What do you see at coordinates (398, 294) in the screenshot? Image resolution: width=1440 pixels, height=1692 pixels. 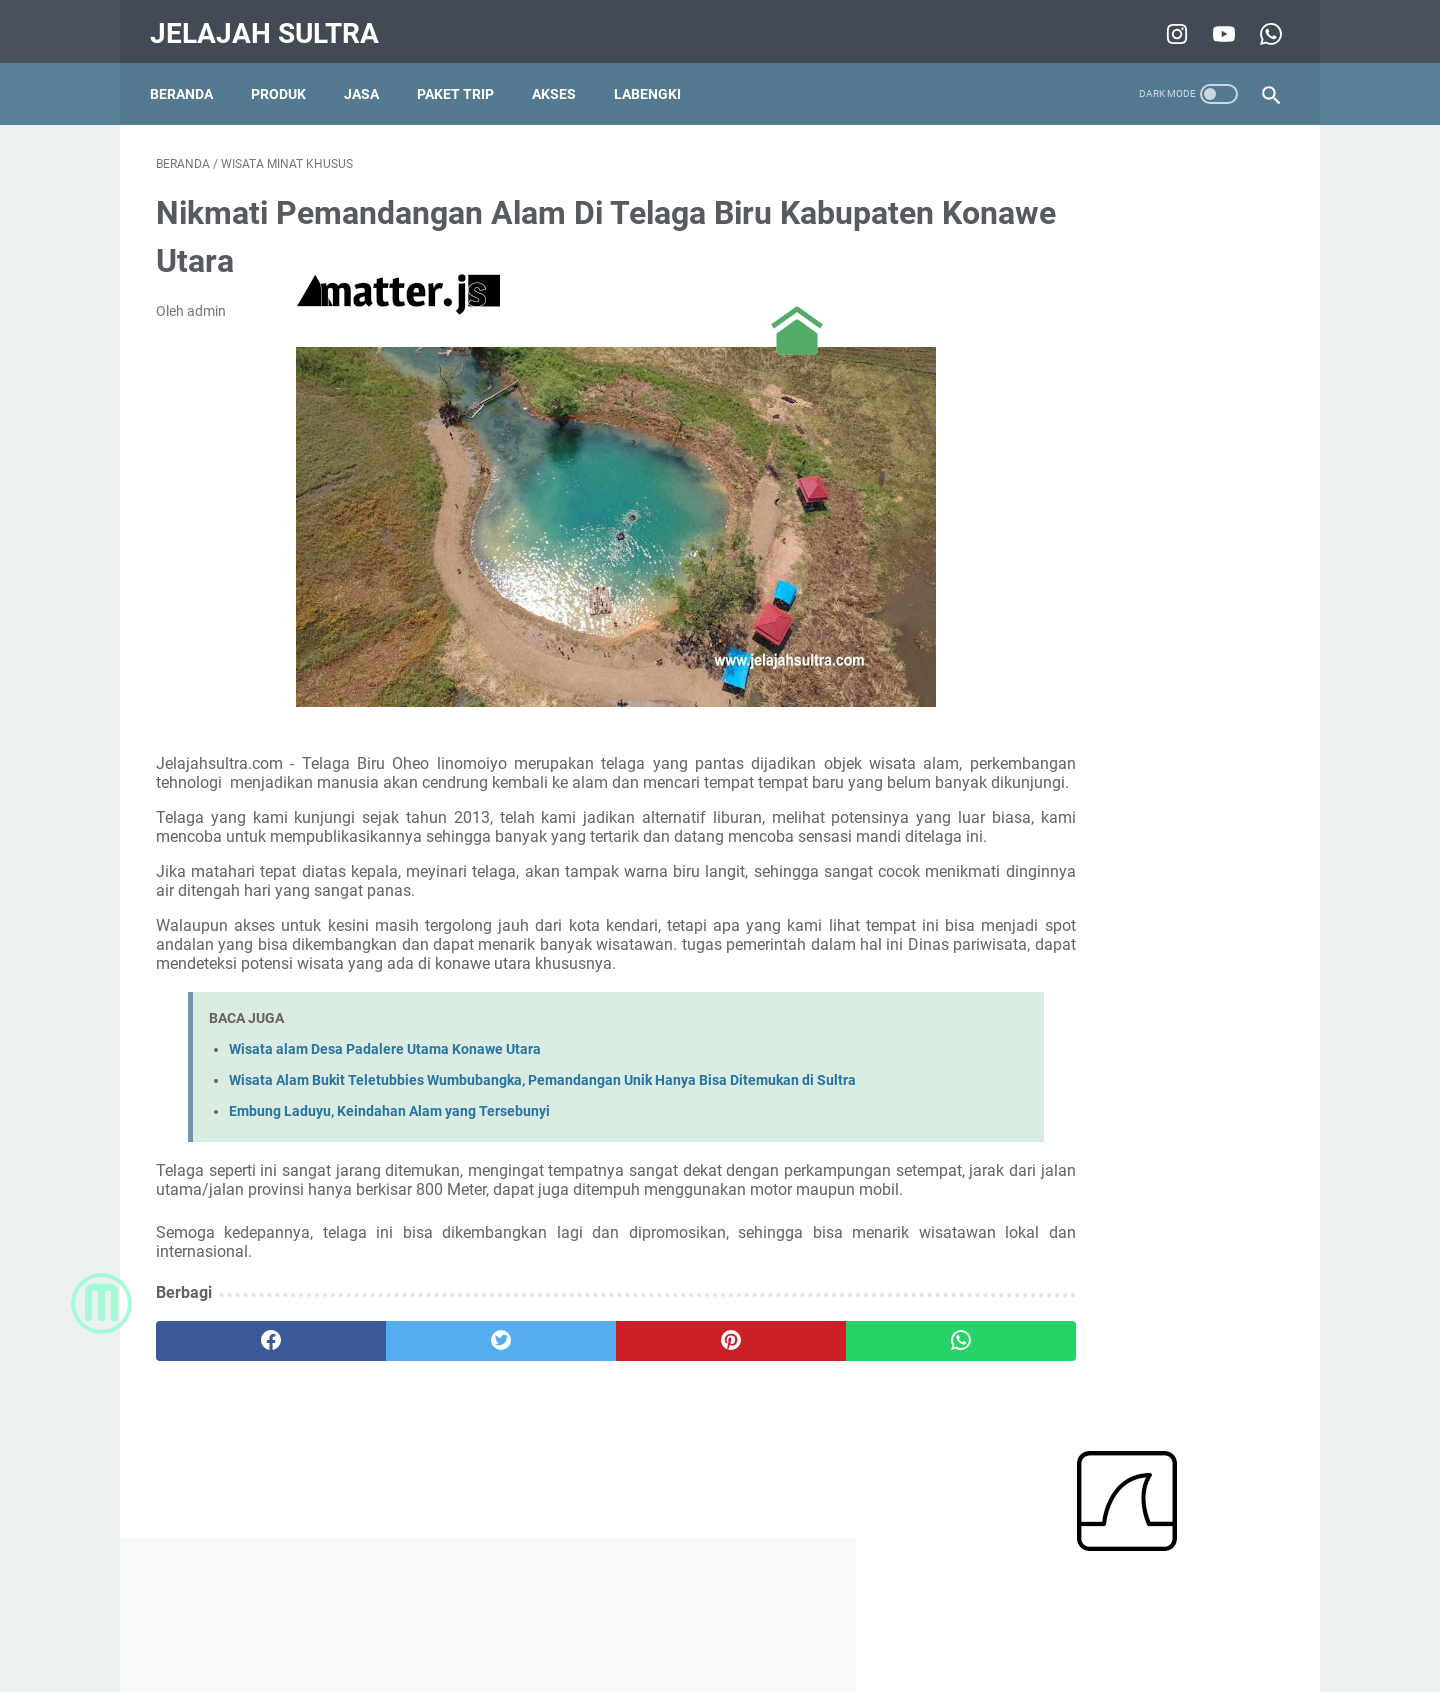 I see `matter.js physics engine library logo` at bounding box center [398, 294].